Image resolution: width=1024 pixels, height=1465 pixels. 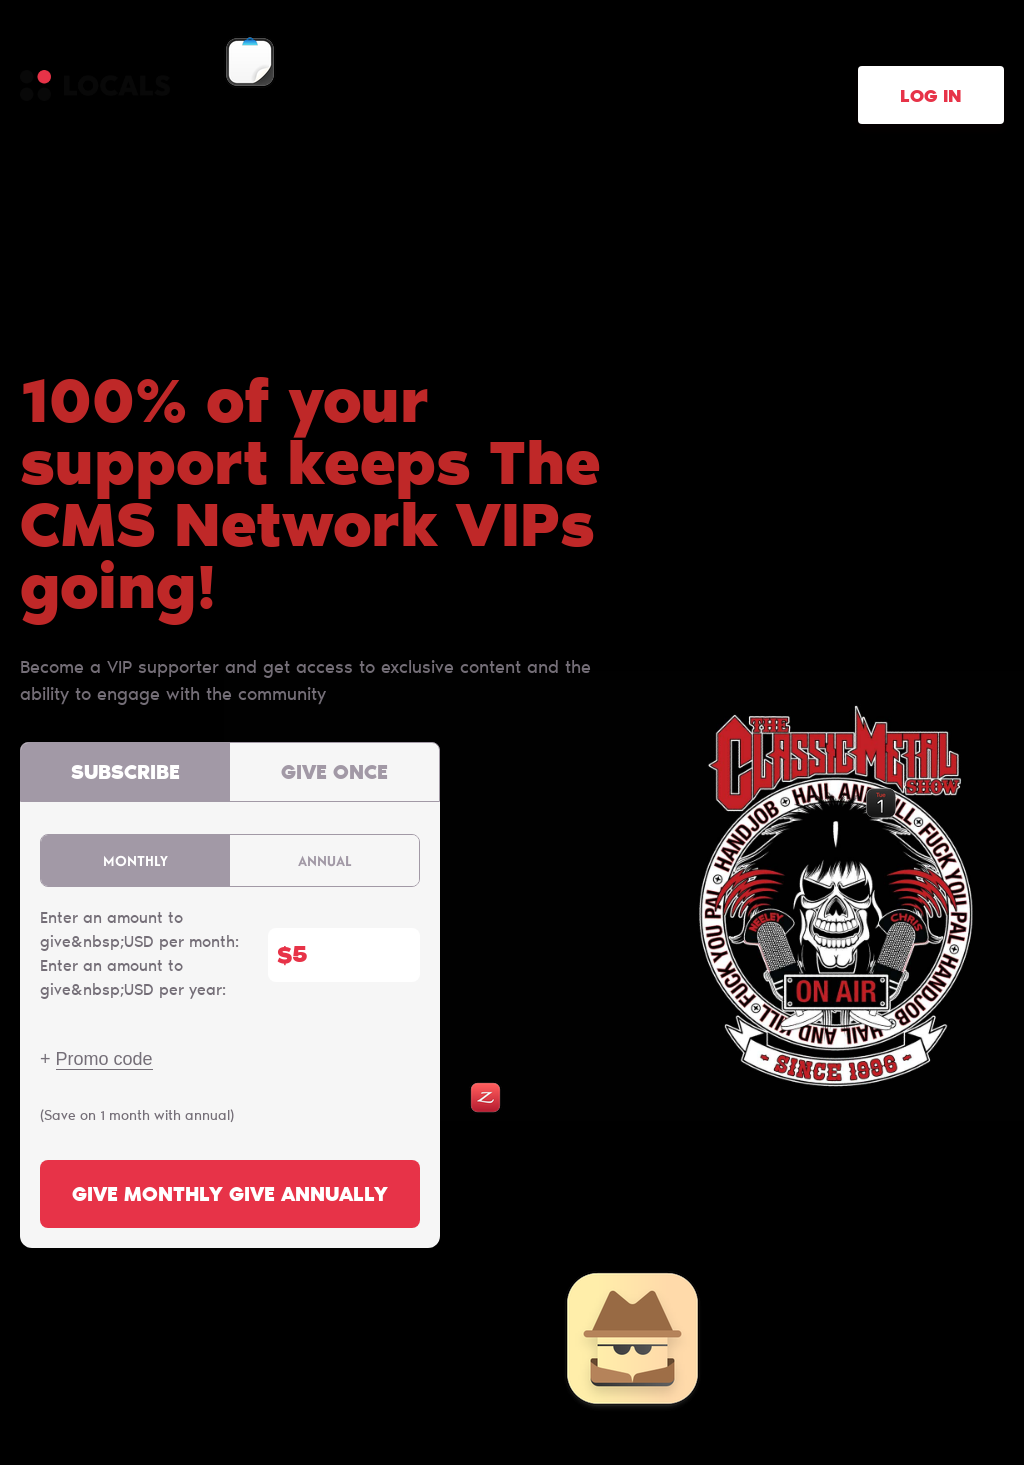 What do you see at coordinates (881, 803) in the screenshot?
I see `open the calendar app` at bounding box center [881, 803].